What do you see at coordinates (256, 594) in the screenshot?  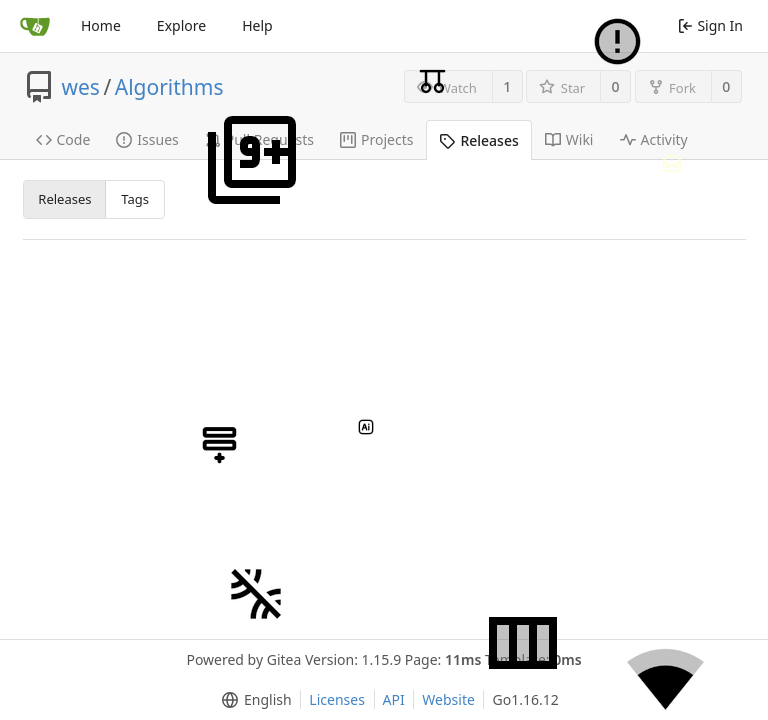 I see `disable light leak effects on photos` at bounding box center [256, 594].